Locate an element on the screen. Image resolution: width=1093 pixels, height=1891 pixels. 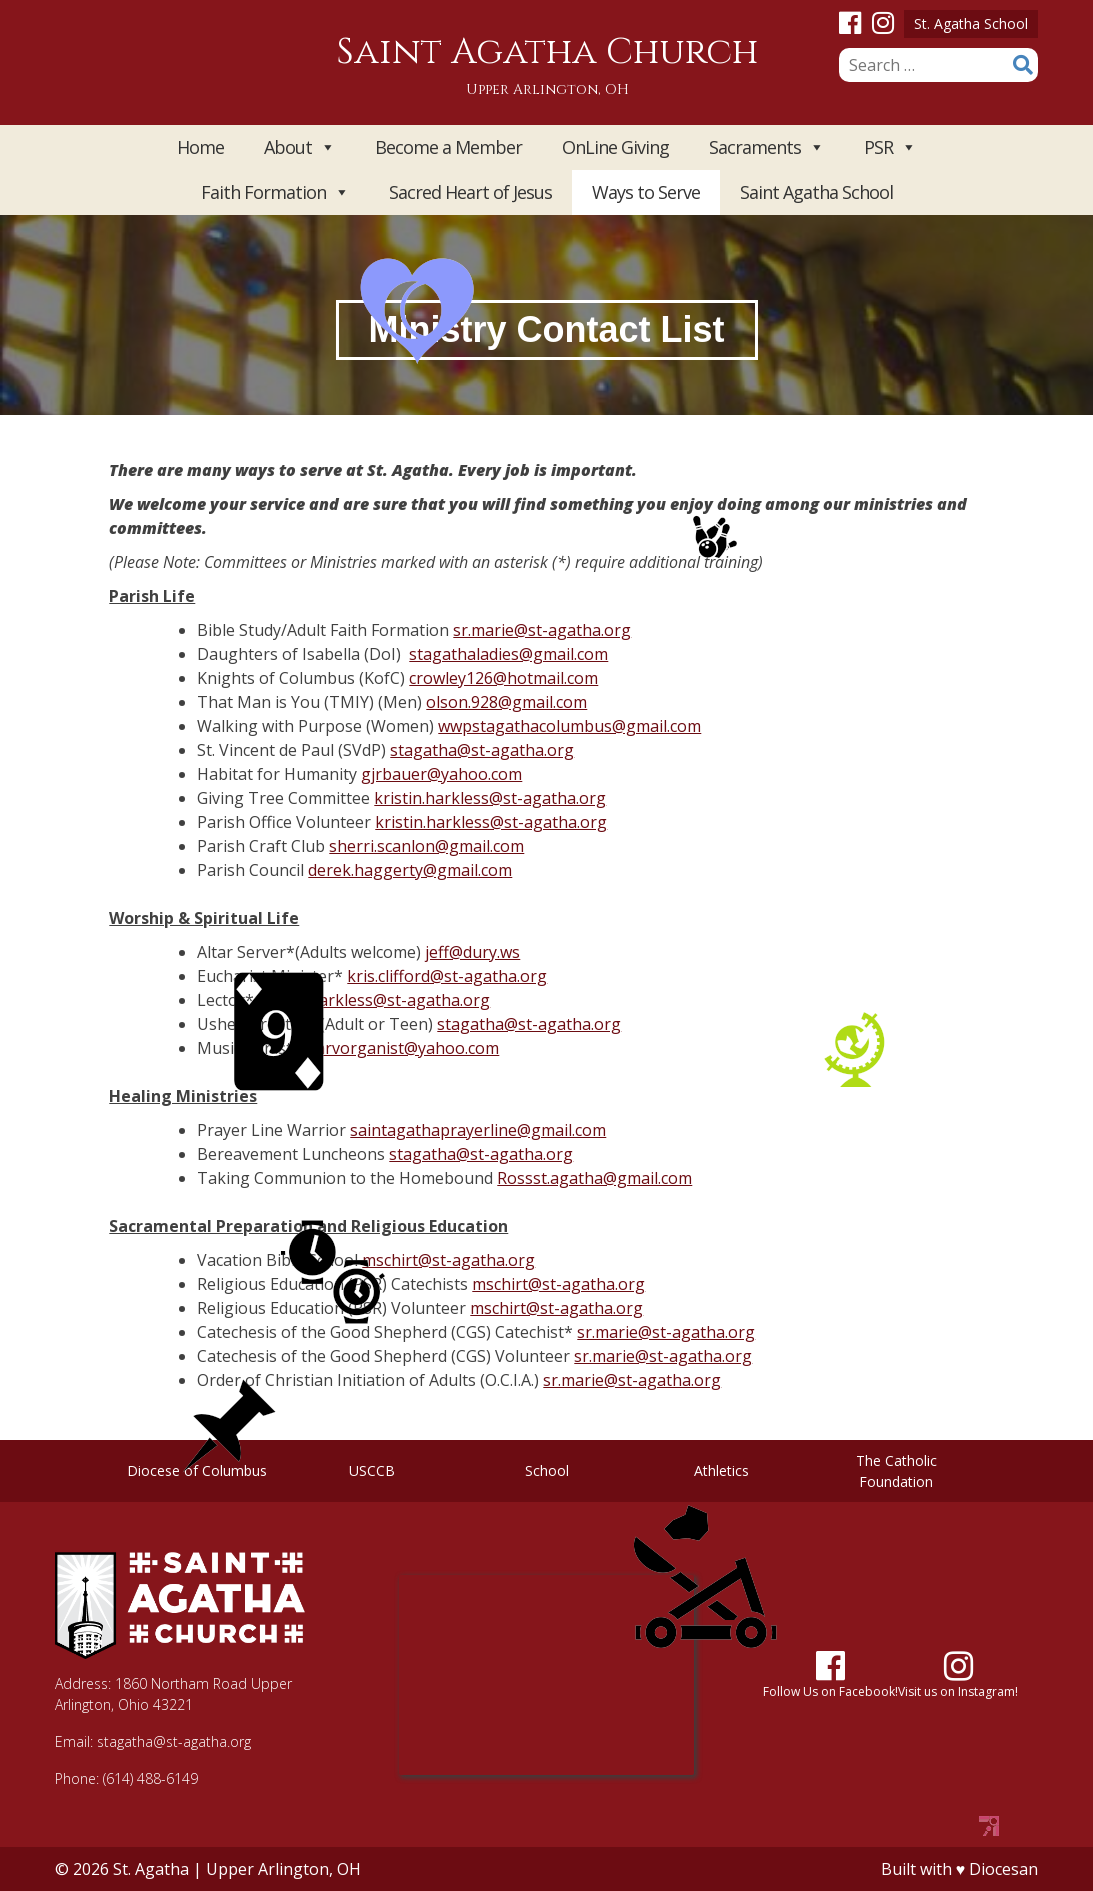
nine of diamonds playing card is located at coordinates (278, 1031).